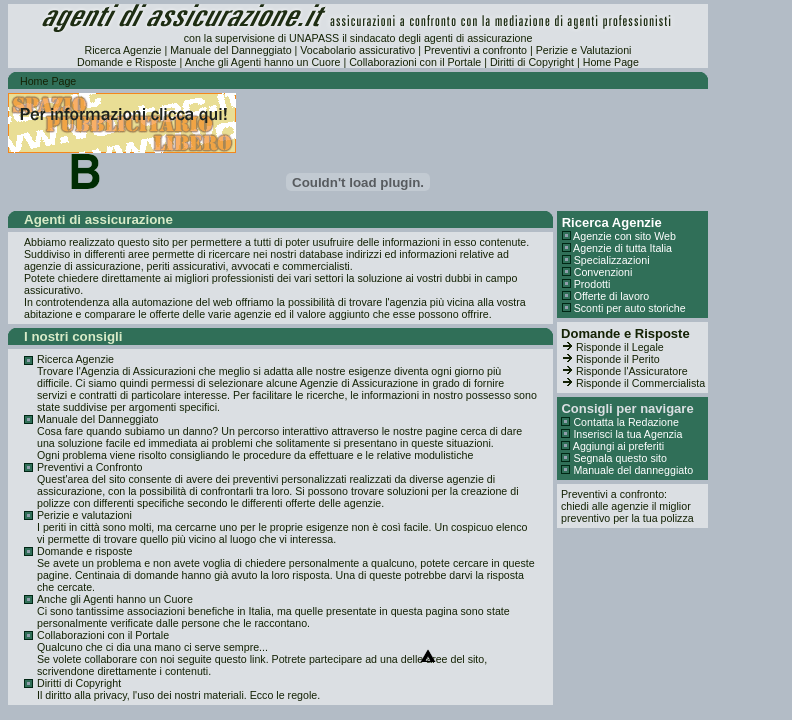  What do you see at coordinates (428, 656) in the screenshot?
I see `view campground or camping locations` at bounding box center [428, 656].